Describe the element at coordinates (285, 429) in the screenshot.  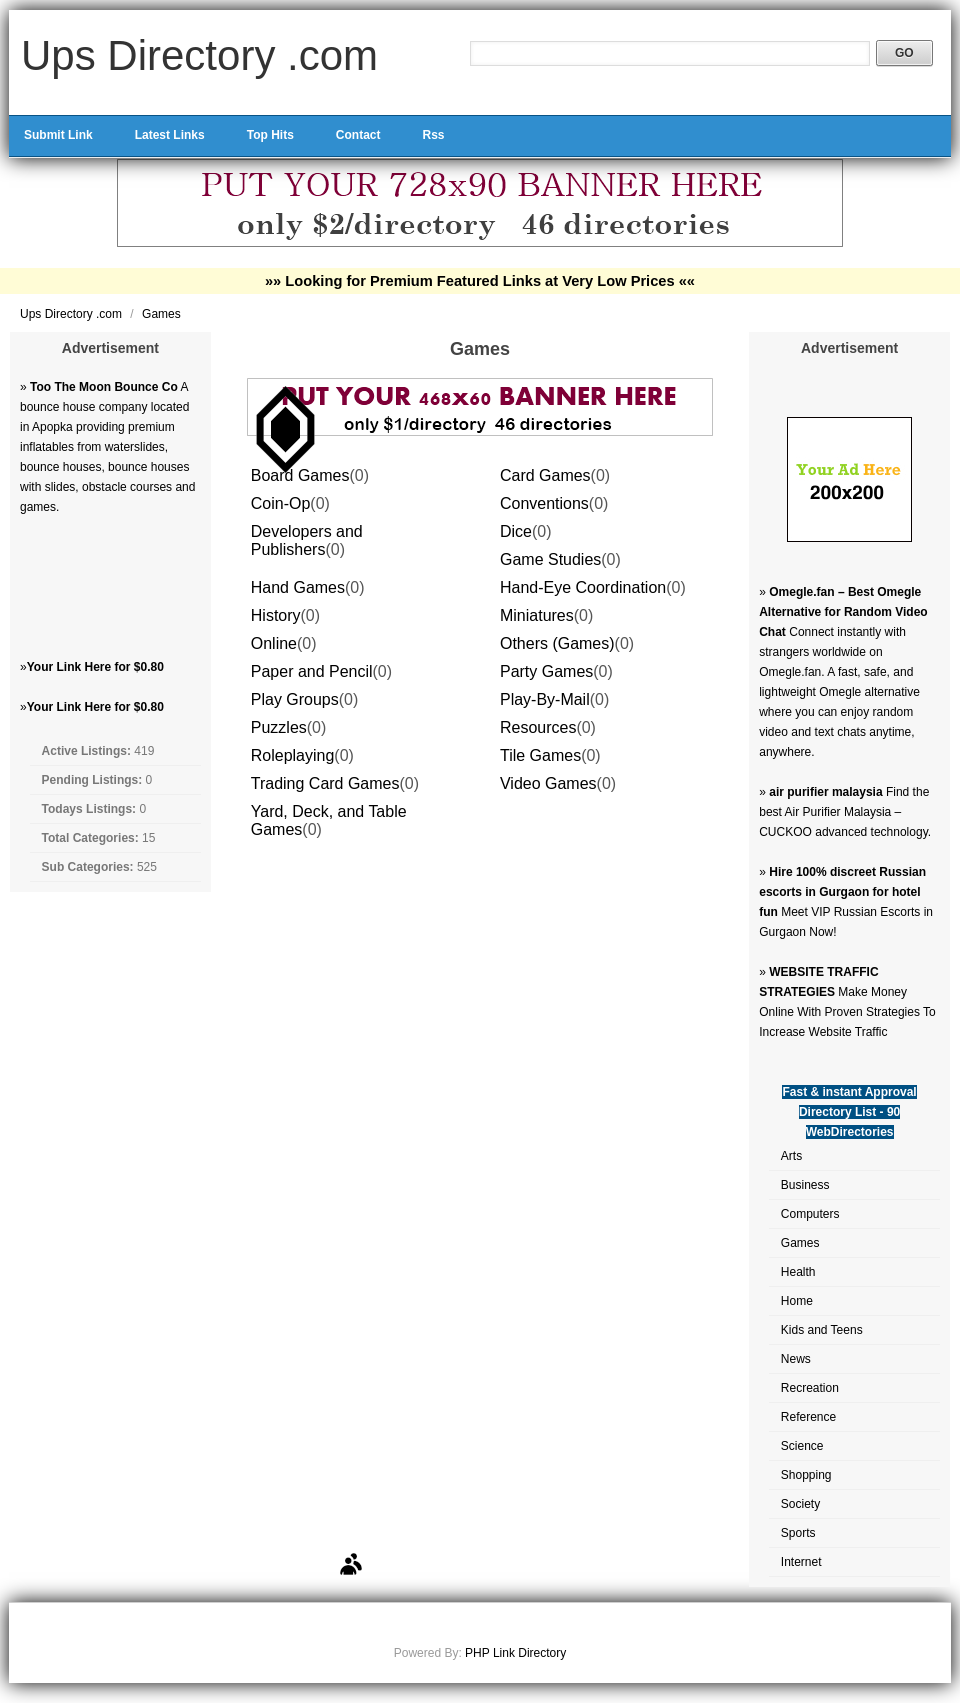
I see `indicates a Discord server booster status` at that location.